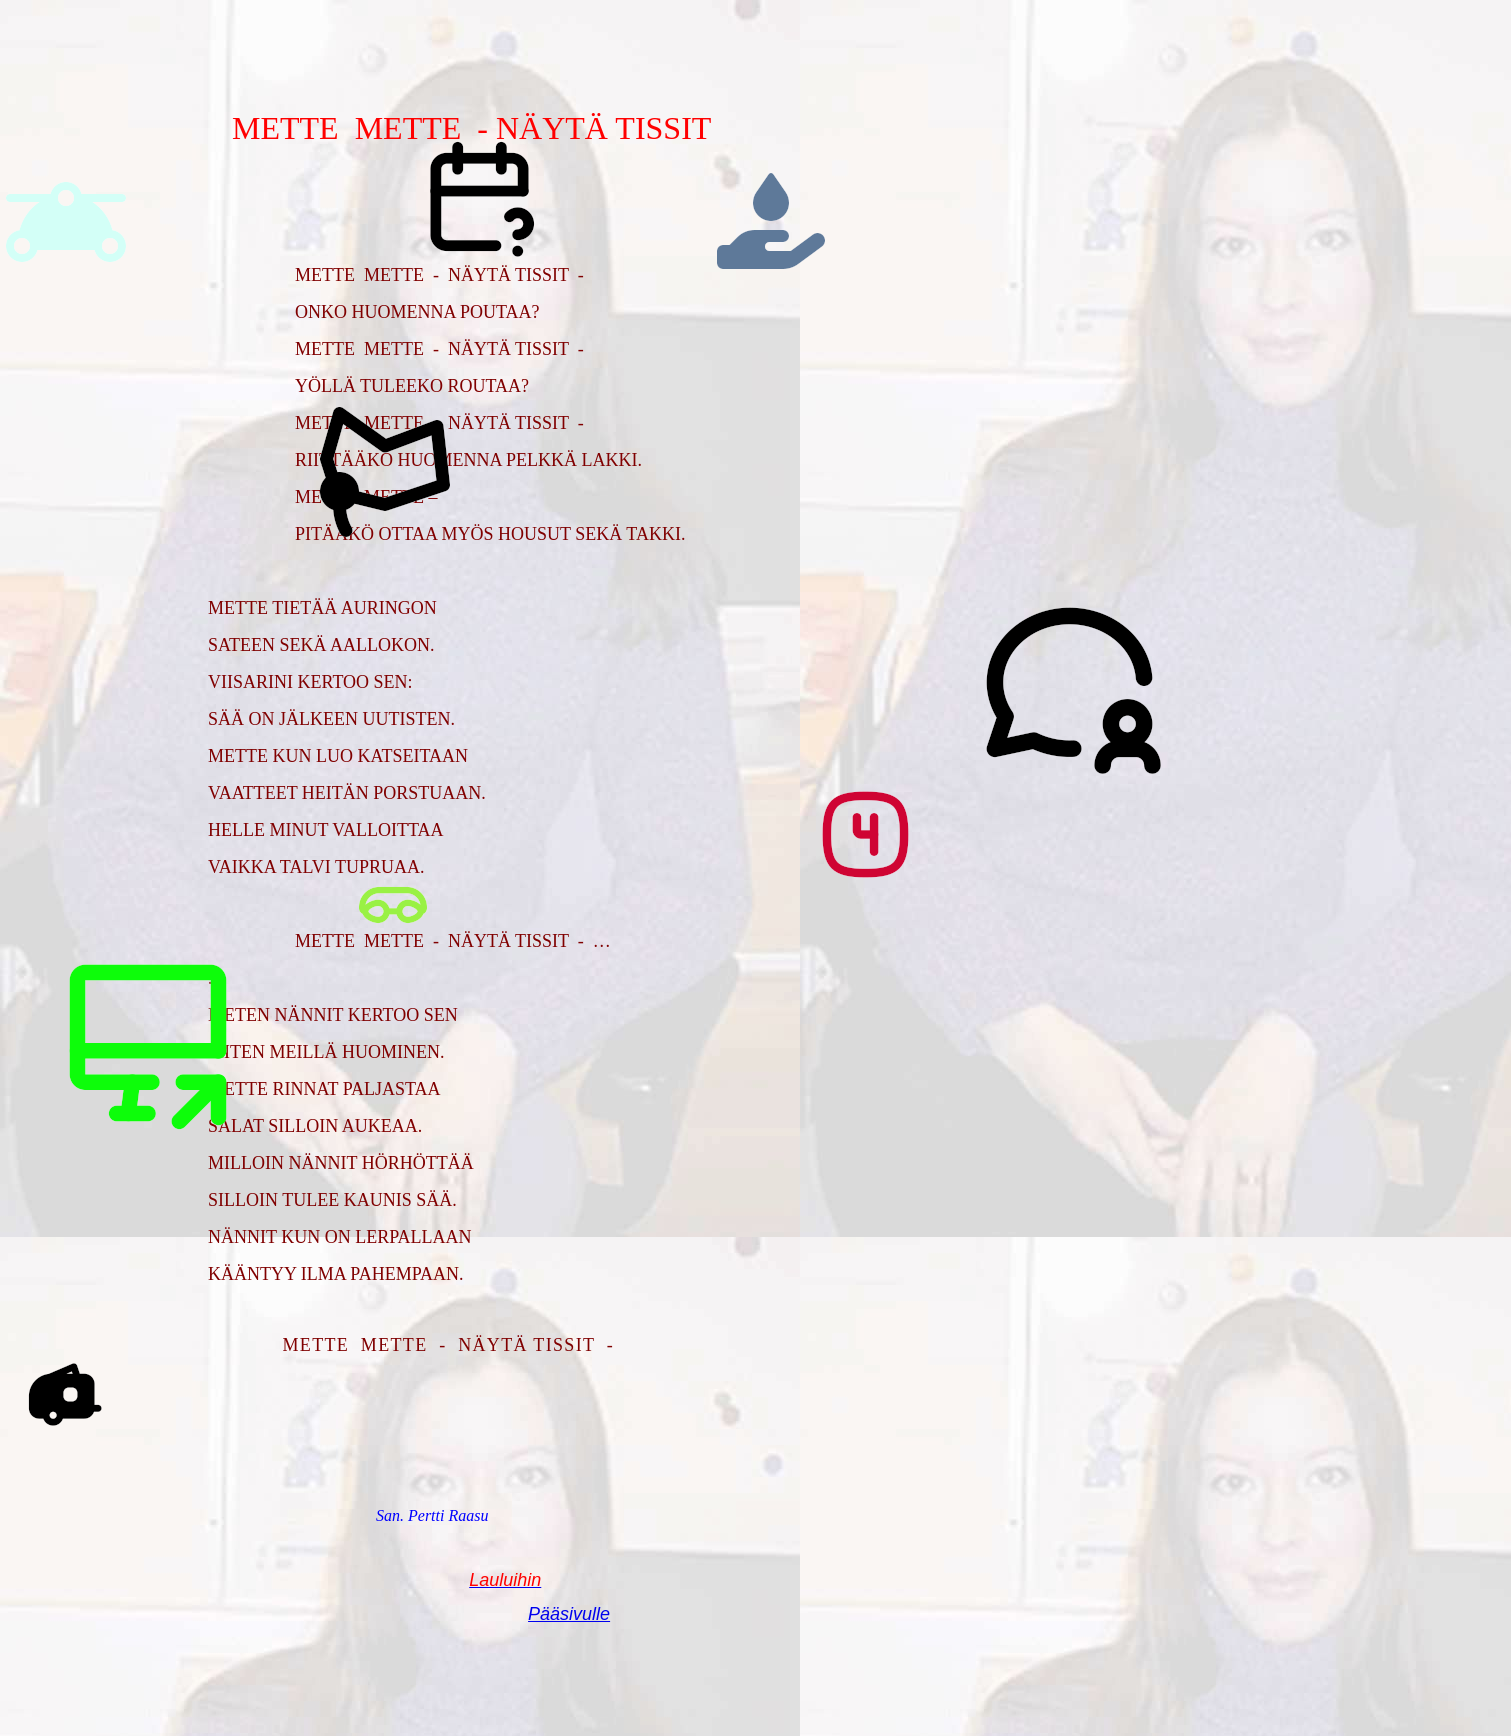 The width and height of the screenshot is (1511, 1736). Describe the element at coordinates (385, 472) in the screenshot. I see `make a freehand polygon selection` at that location.